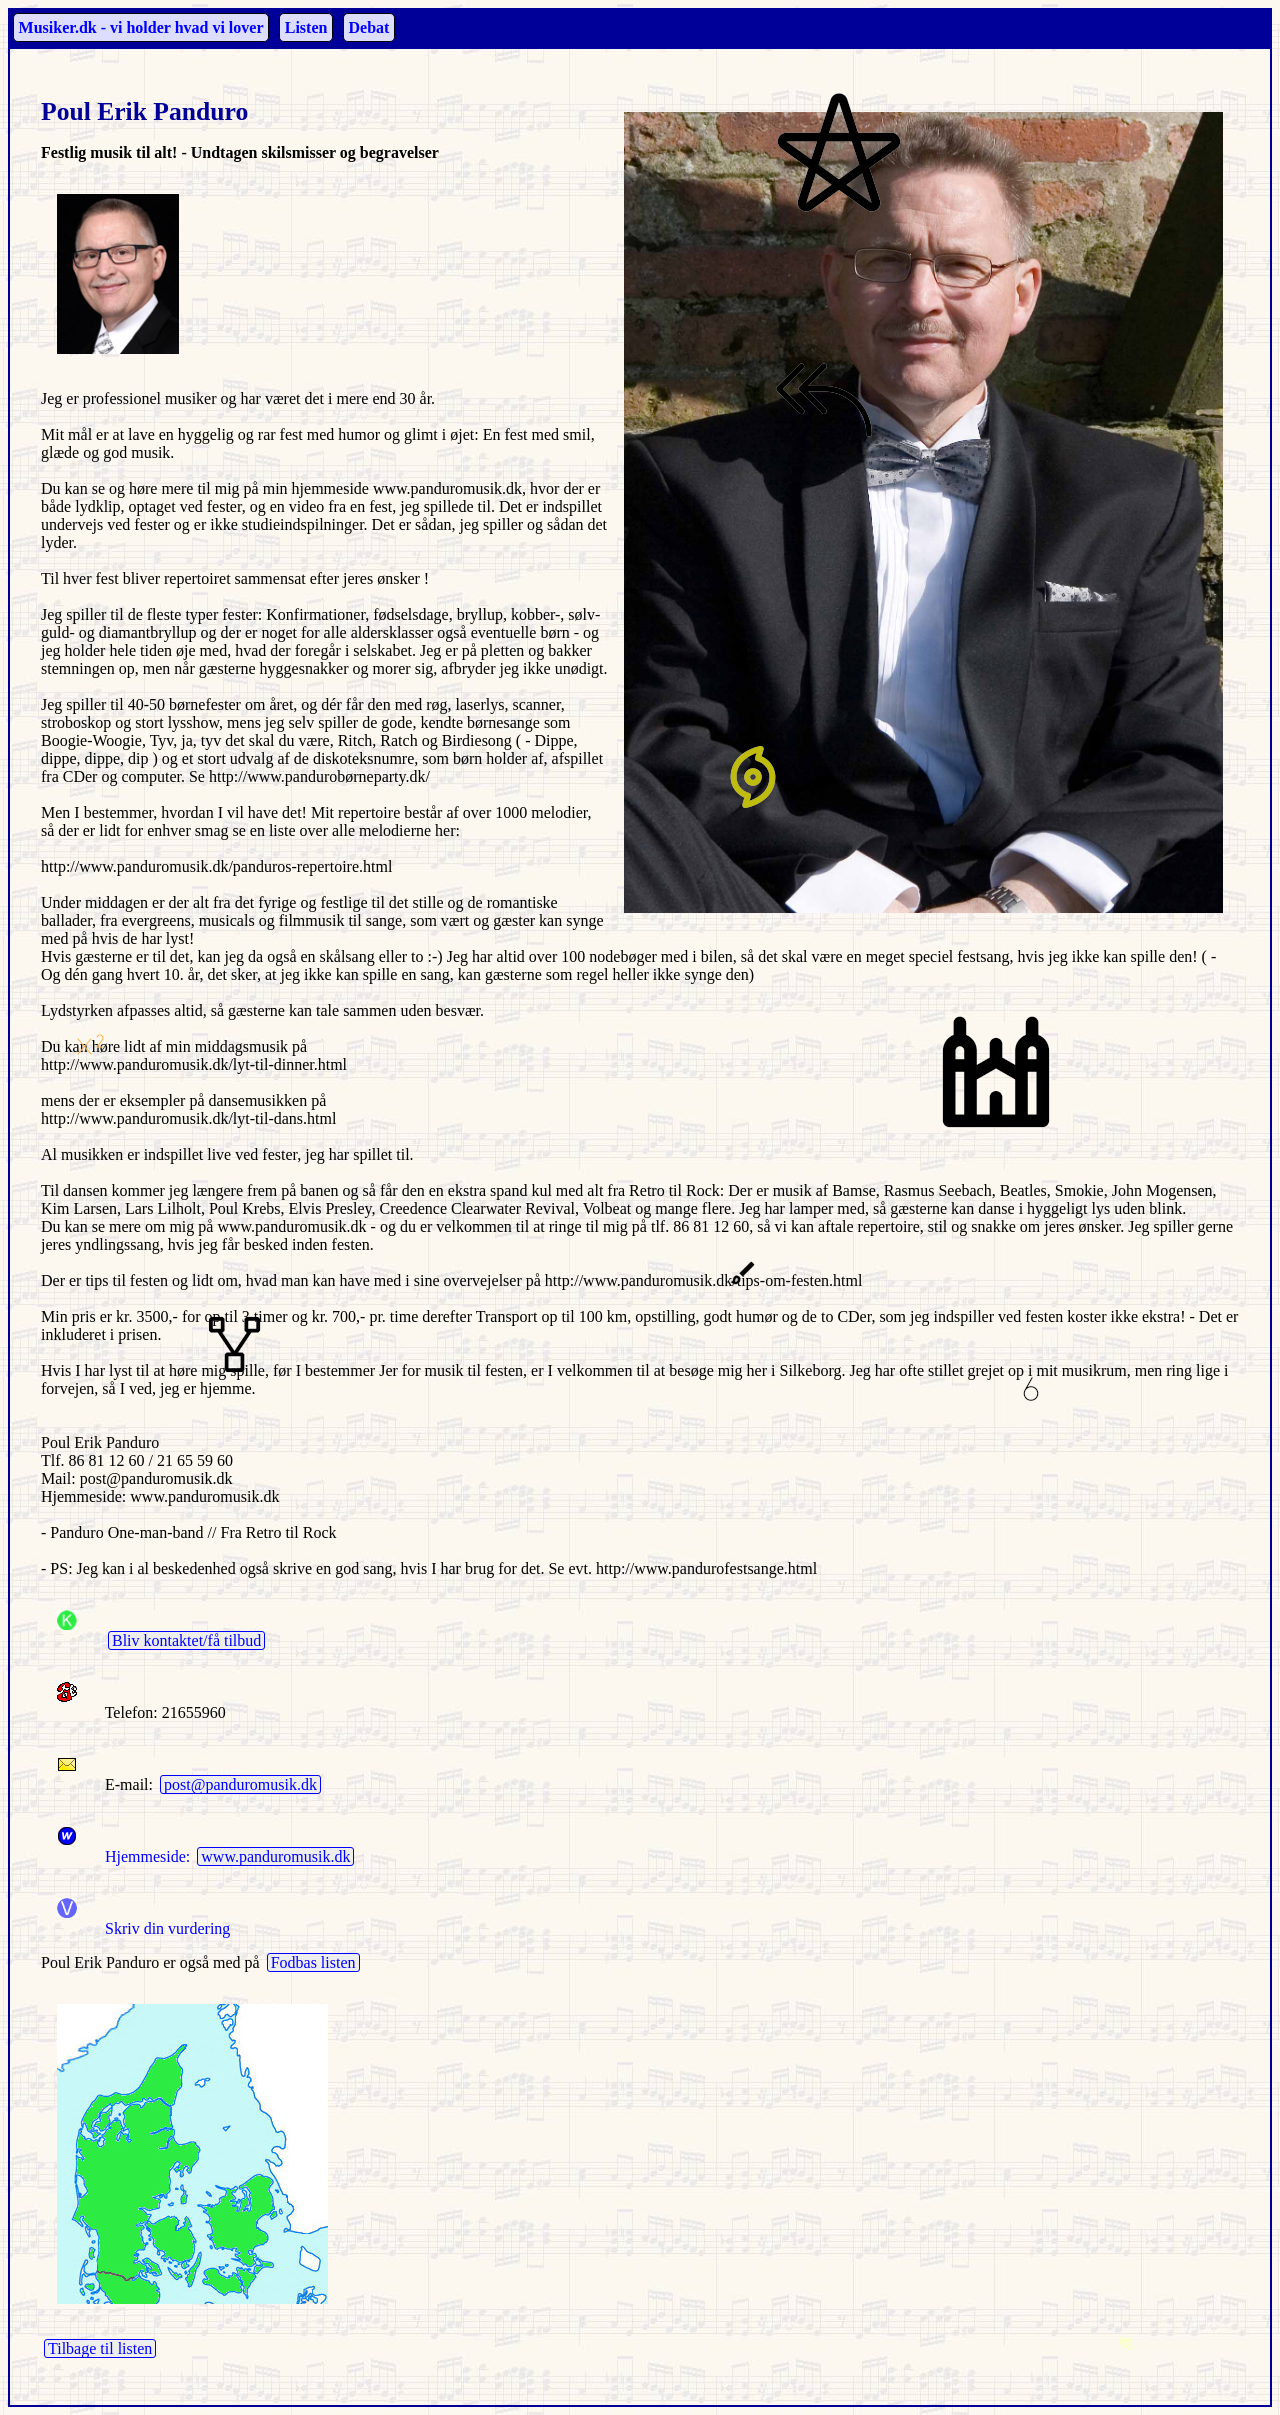 The height and width of the screenshot is (2415, 1280). I want to click on apply superscript formatting to selected text, so click(89, 1045).